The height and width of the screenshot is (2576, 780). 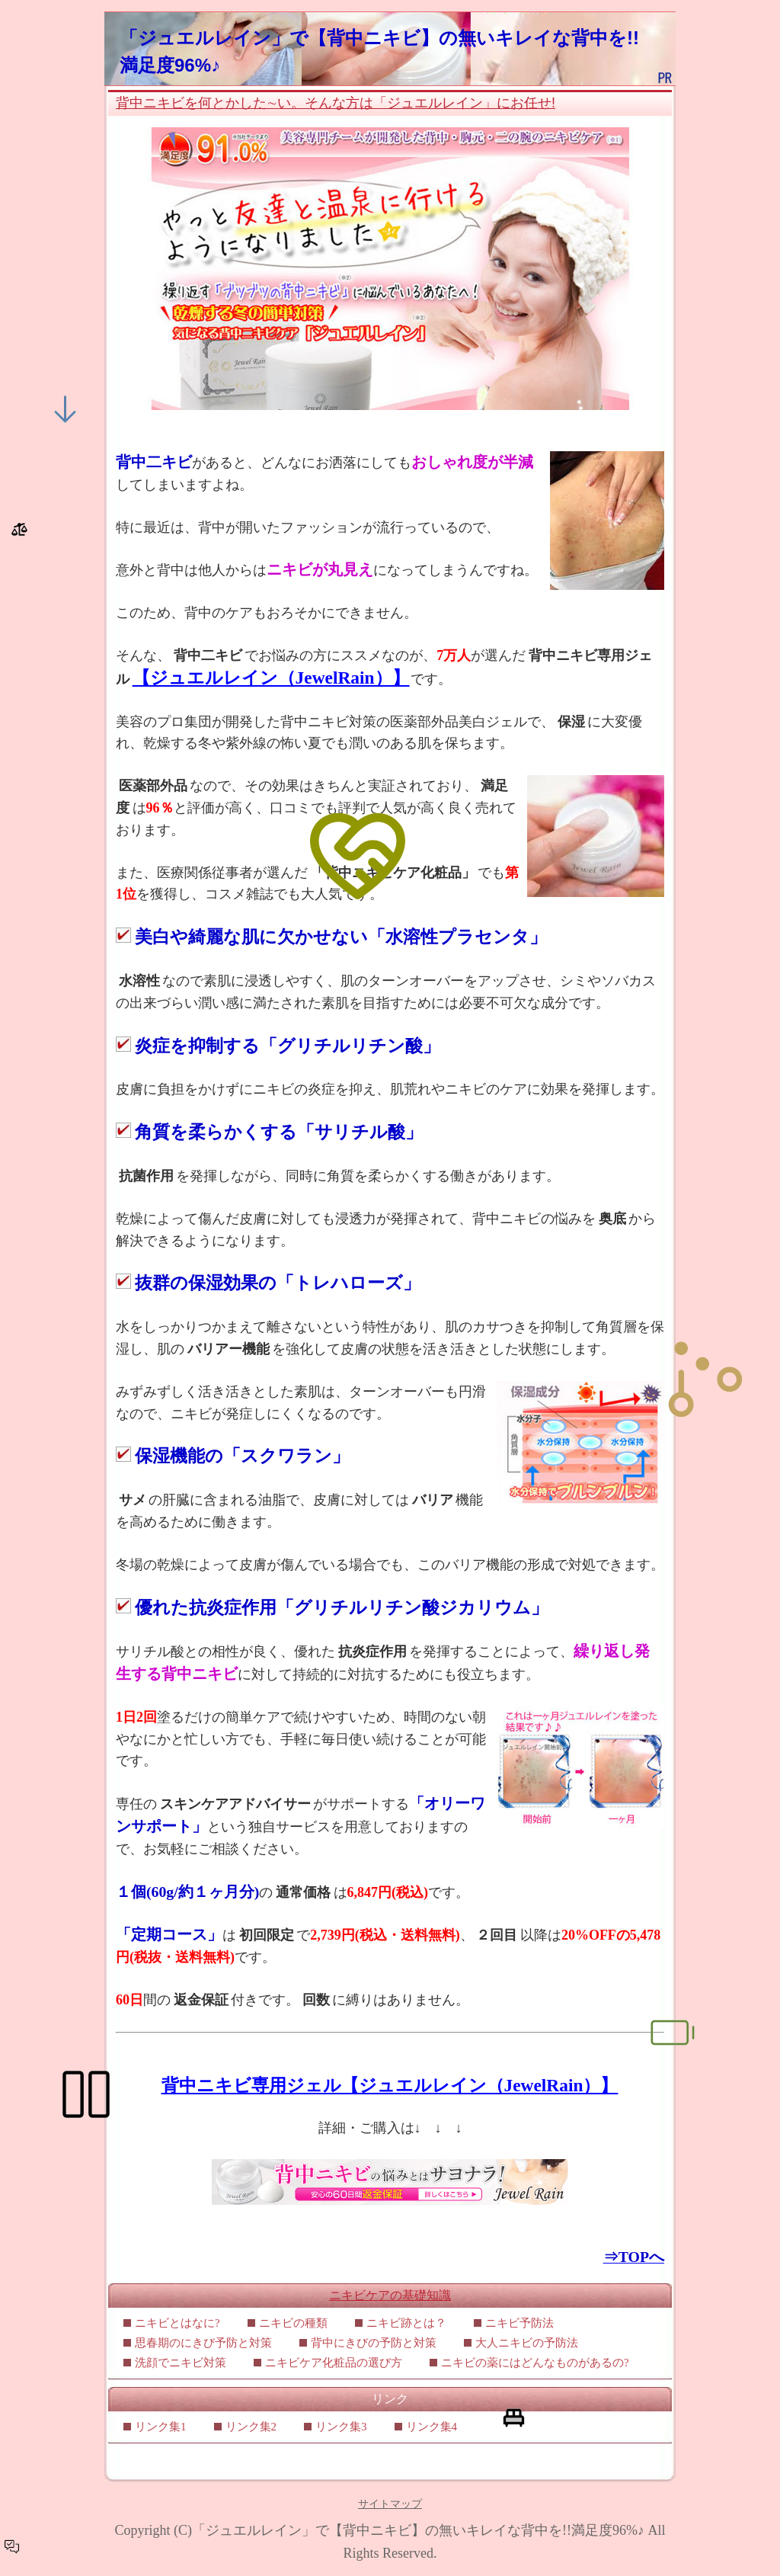 I want to click on scroll down or view more content, so click(x=66, y=409).